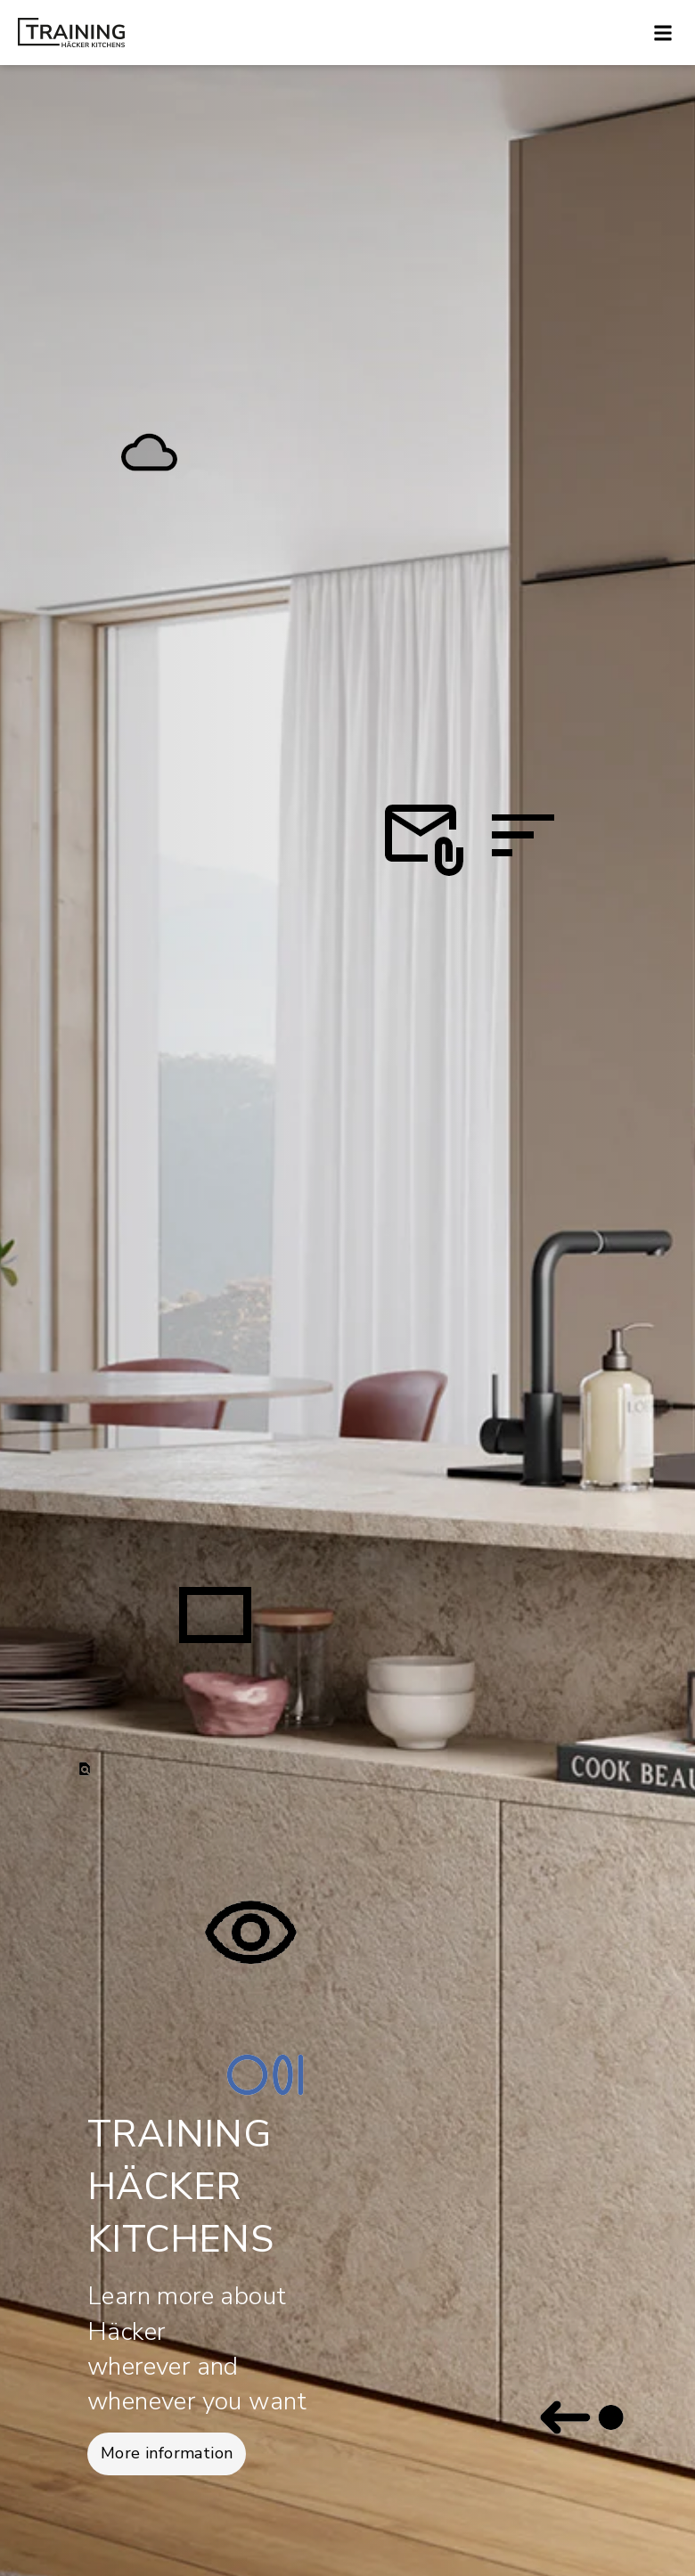  Describe the element at coordinates (85, 1769) in the screenshot. I see `search within the current document` at that location.